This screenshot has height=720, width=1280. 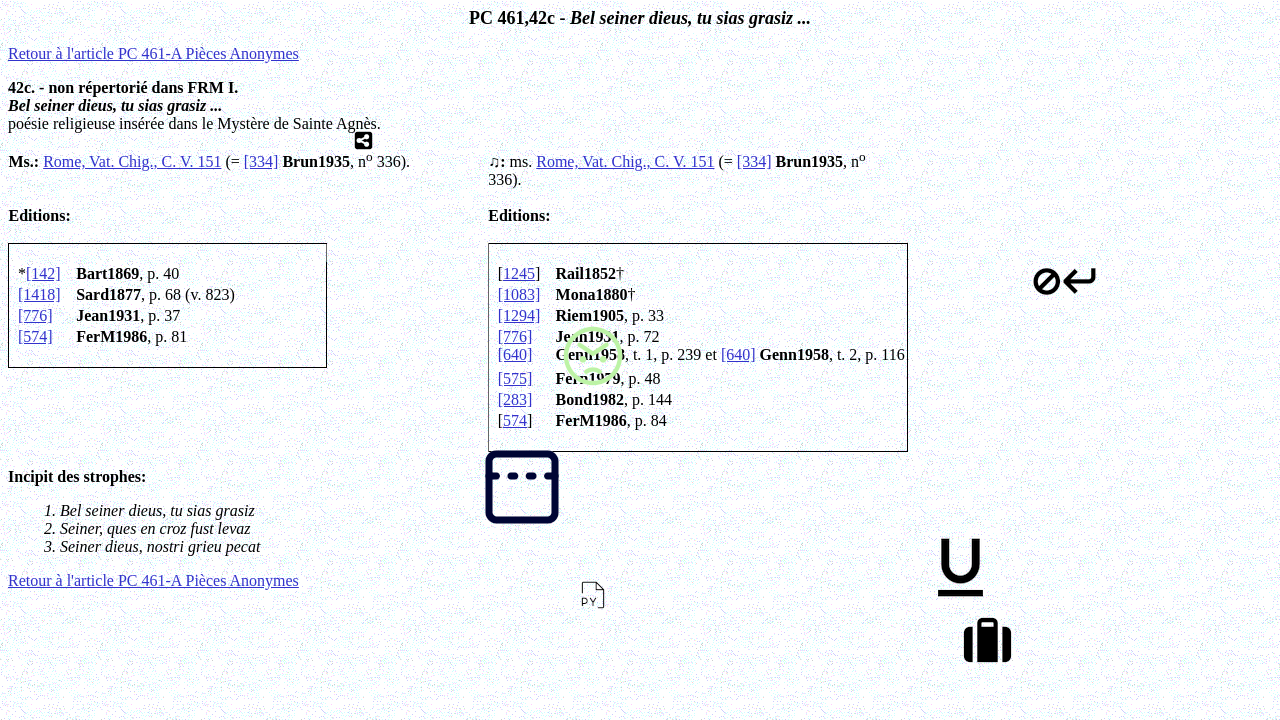 I want to click on open a python file, so click(x=593, y=595).